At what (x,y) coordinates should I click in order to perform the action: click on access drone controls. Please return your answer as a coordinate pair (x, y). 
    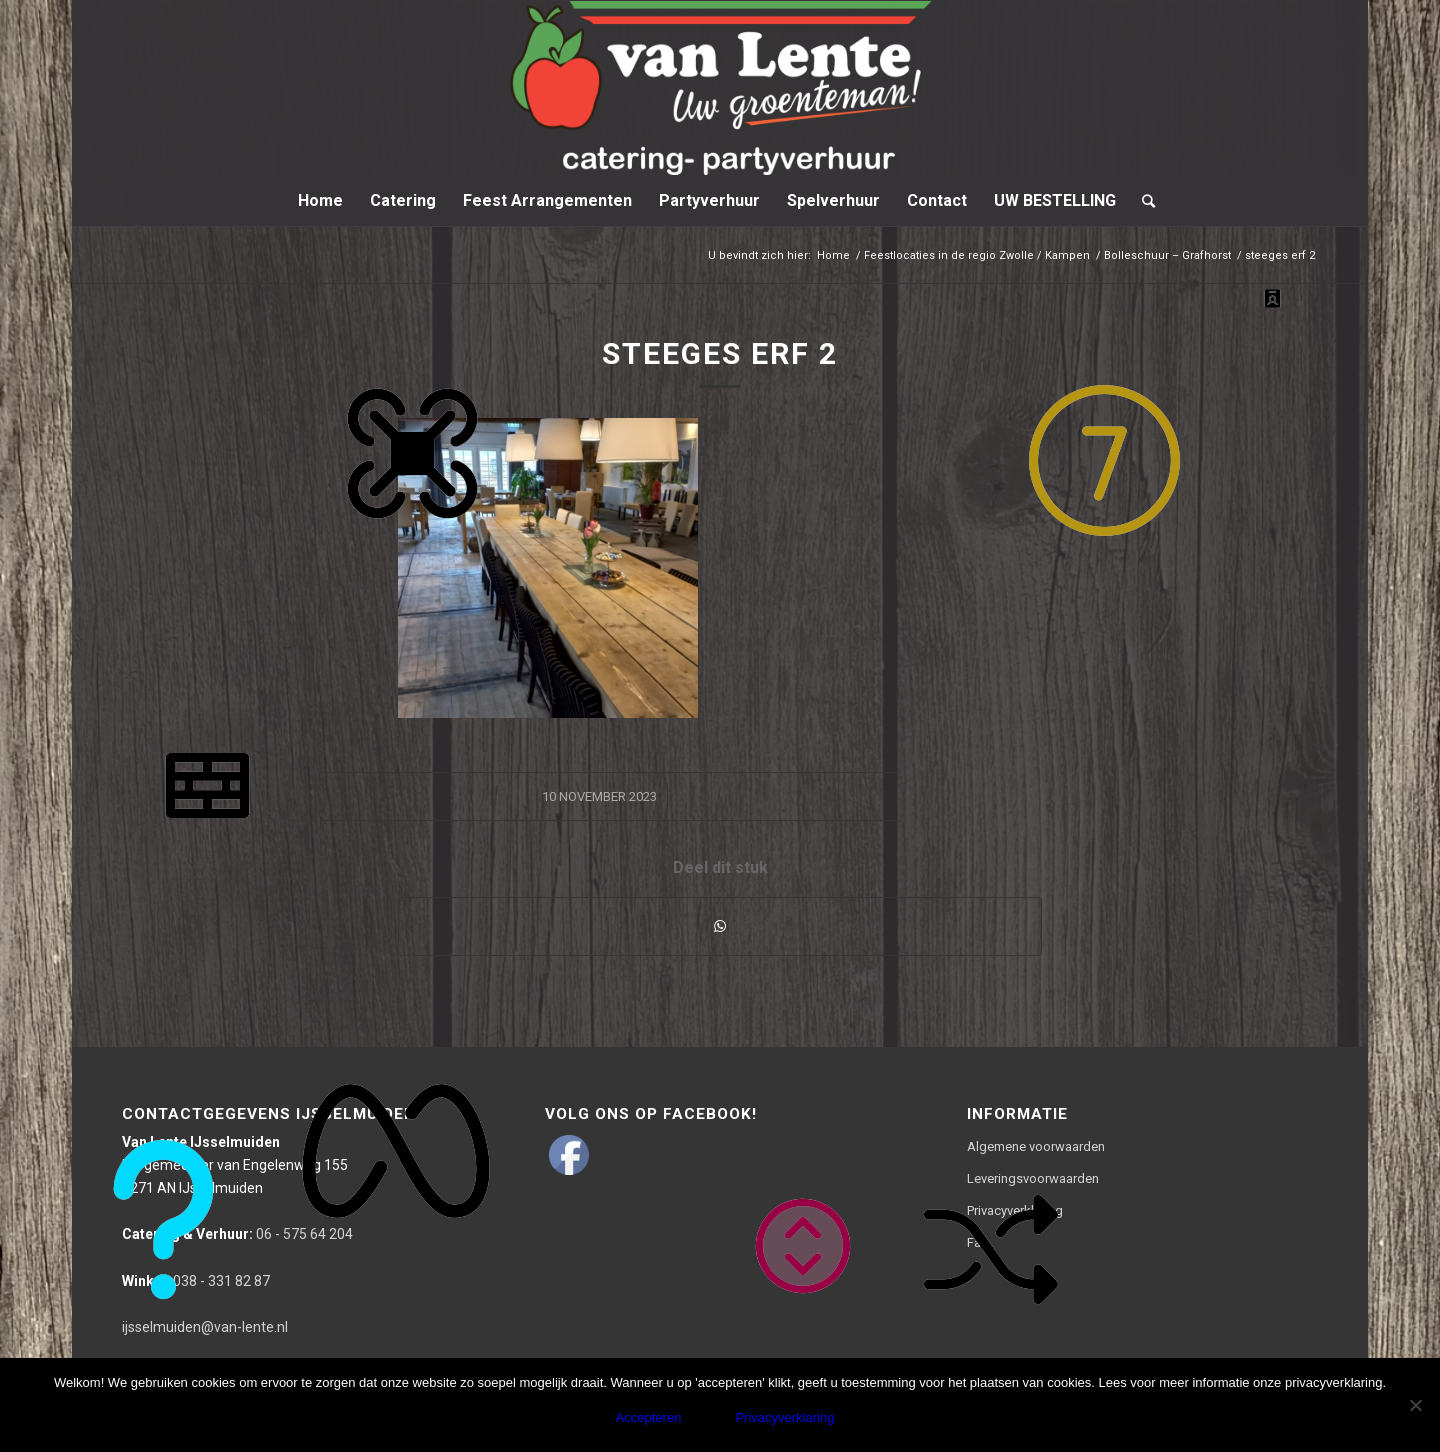
    Looking at the image, I should click on (412, 453).